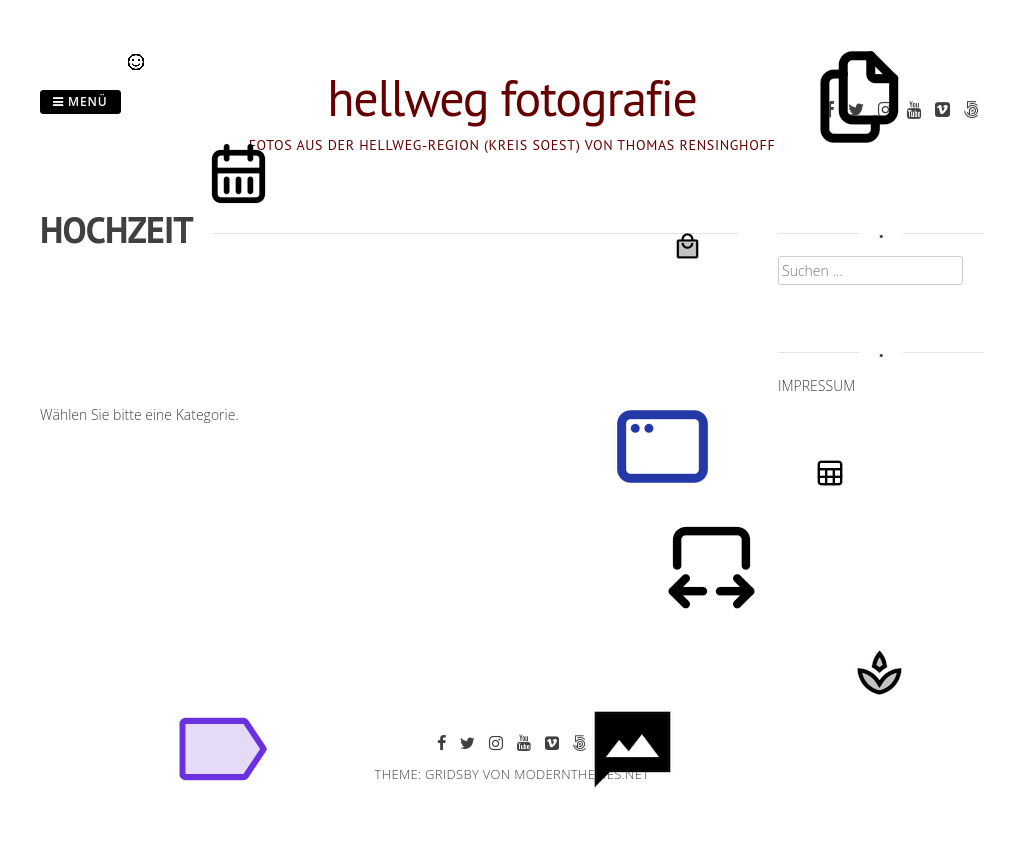 This screenshot has height=849, width=1024. What do you see at coordinates (662, 446) in the screenshot?
I see `open application window` at bounding box center [662, 446].